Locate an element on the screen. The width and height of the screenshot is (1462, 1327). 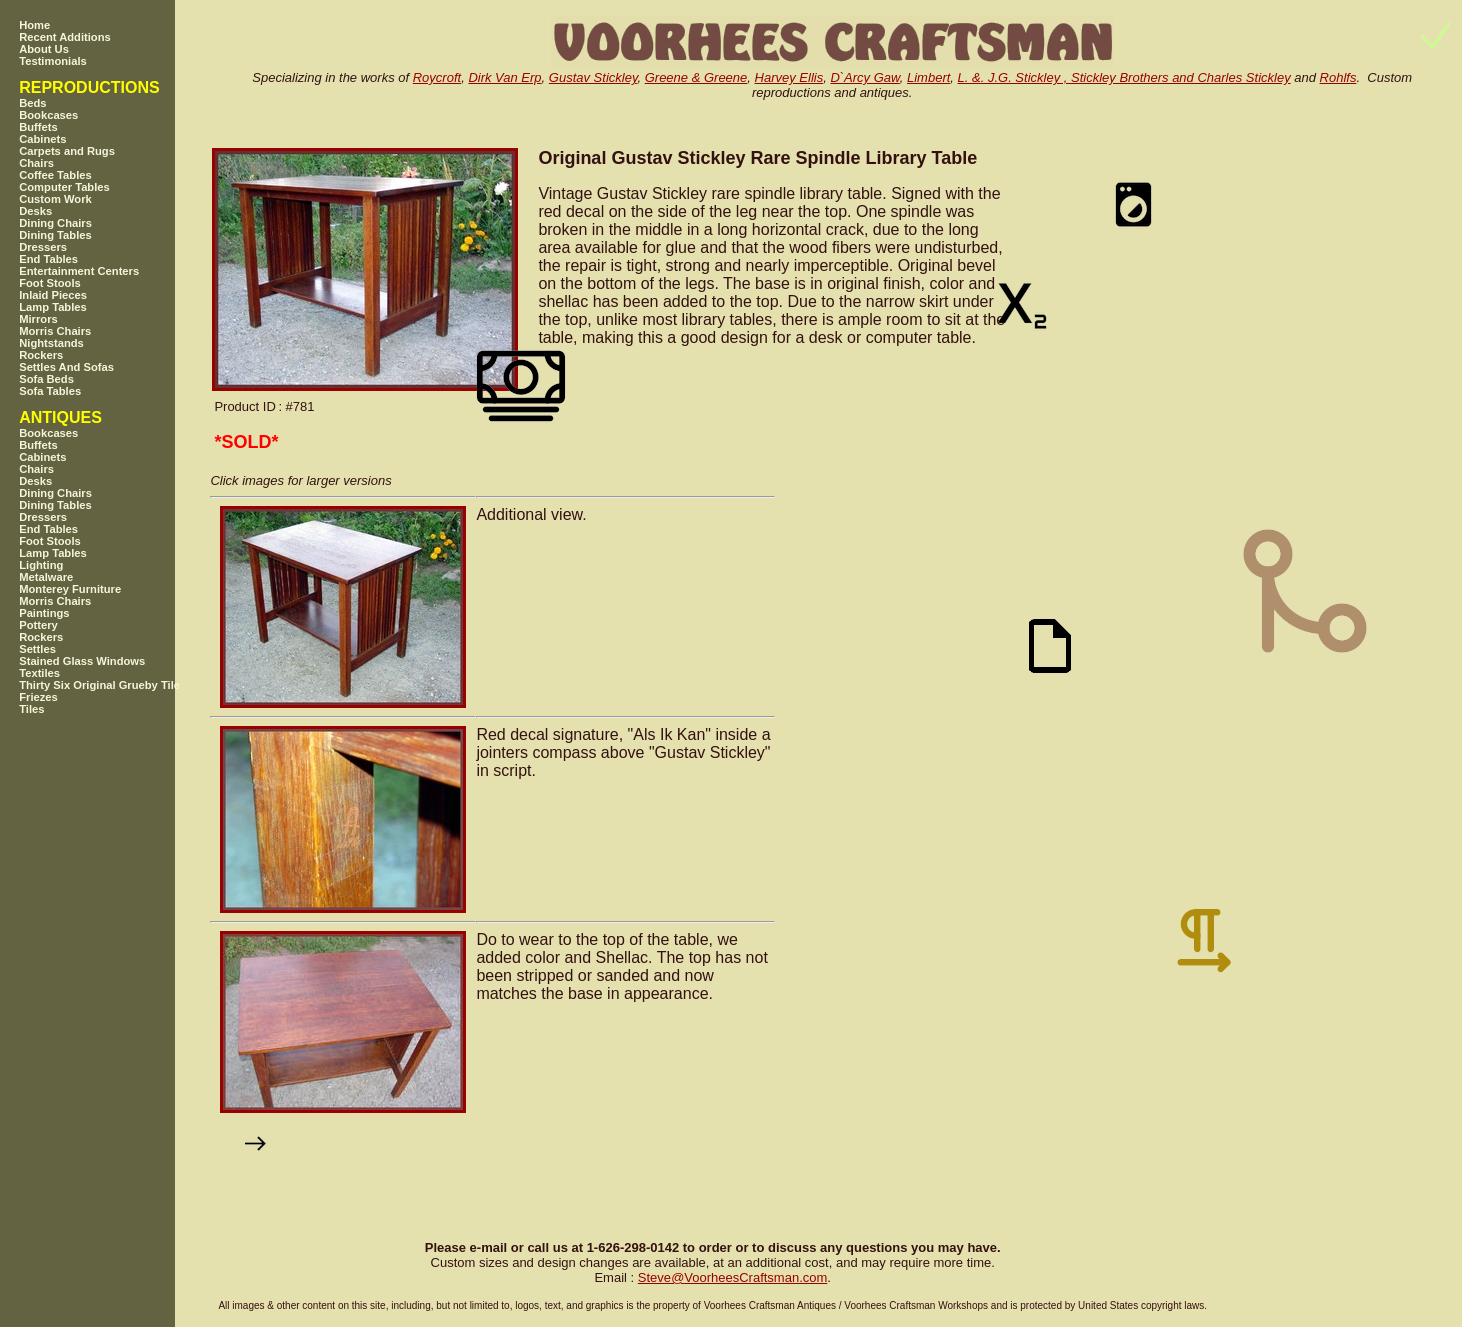
set text direction to left-to-right is located at coordinates (1204, 939).